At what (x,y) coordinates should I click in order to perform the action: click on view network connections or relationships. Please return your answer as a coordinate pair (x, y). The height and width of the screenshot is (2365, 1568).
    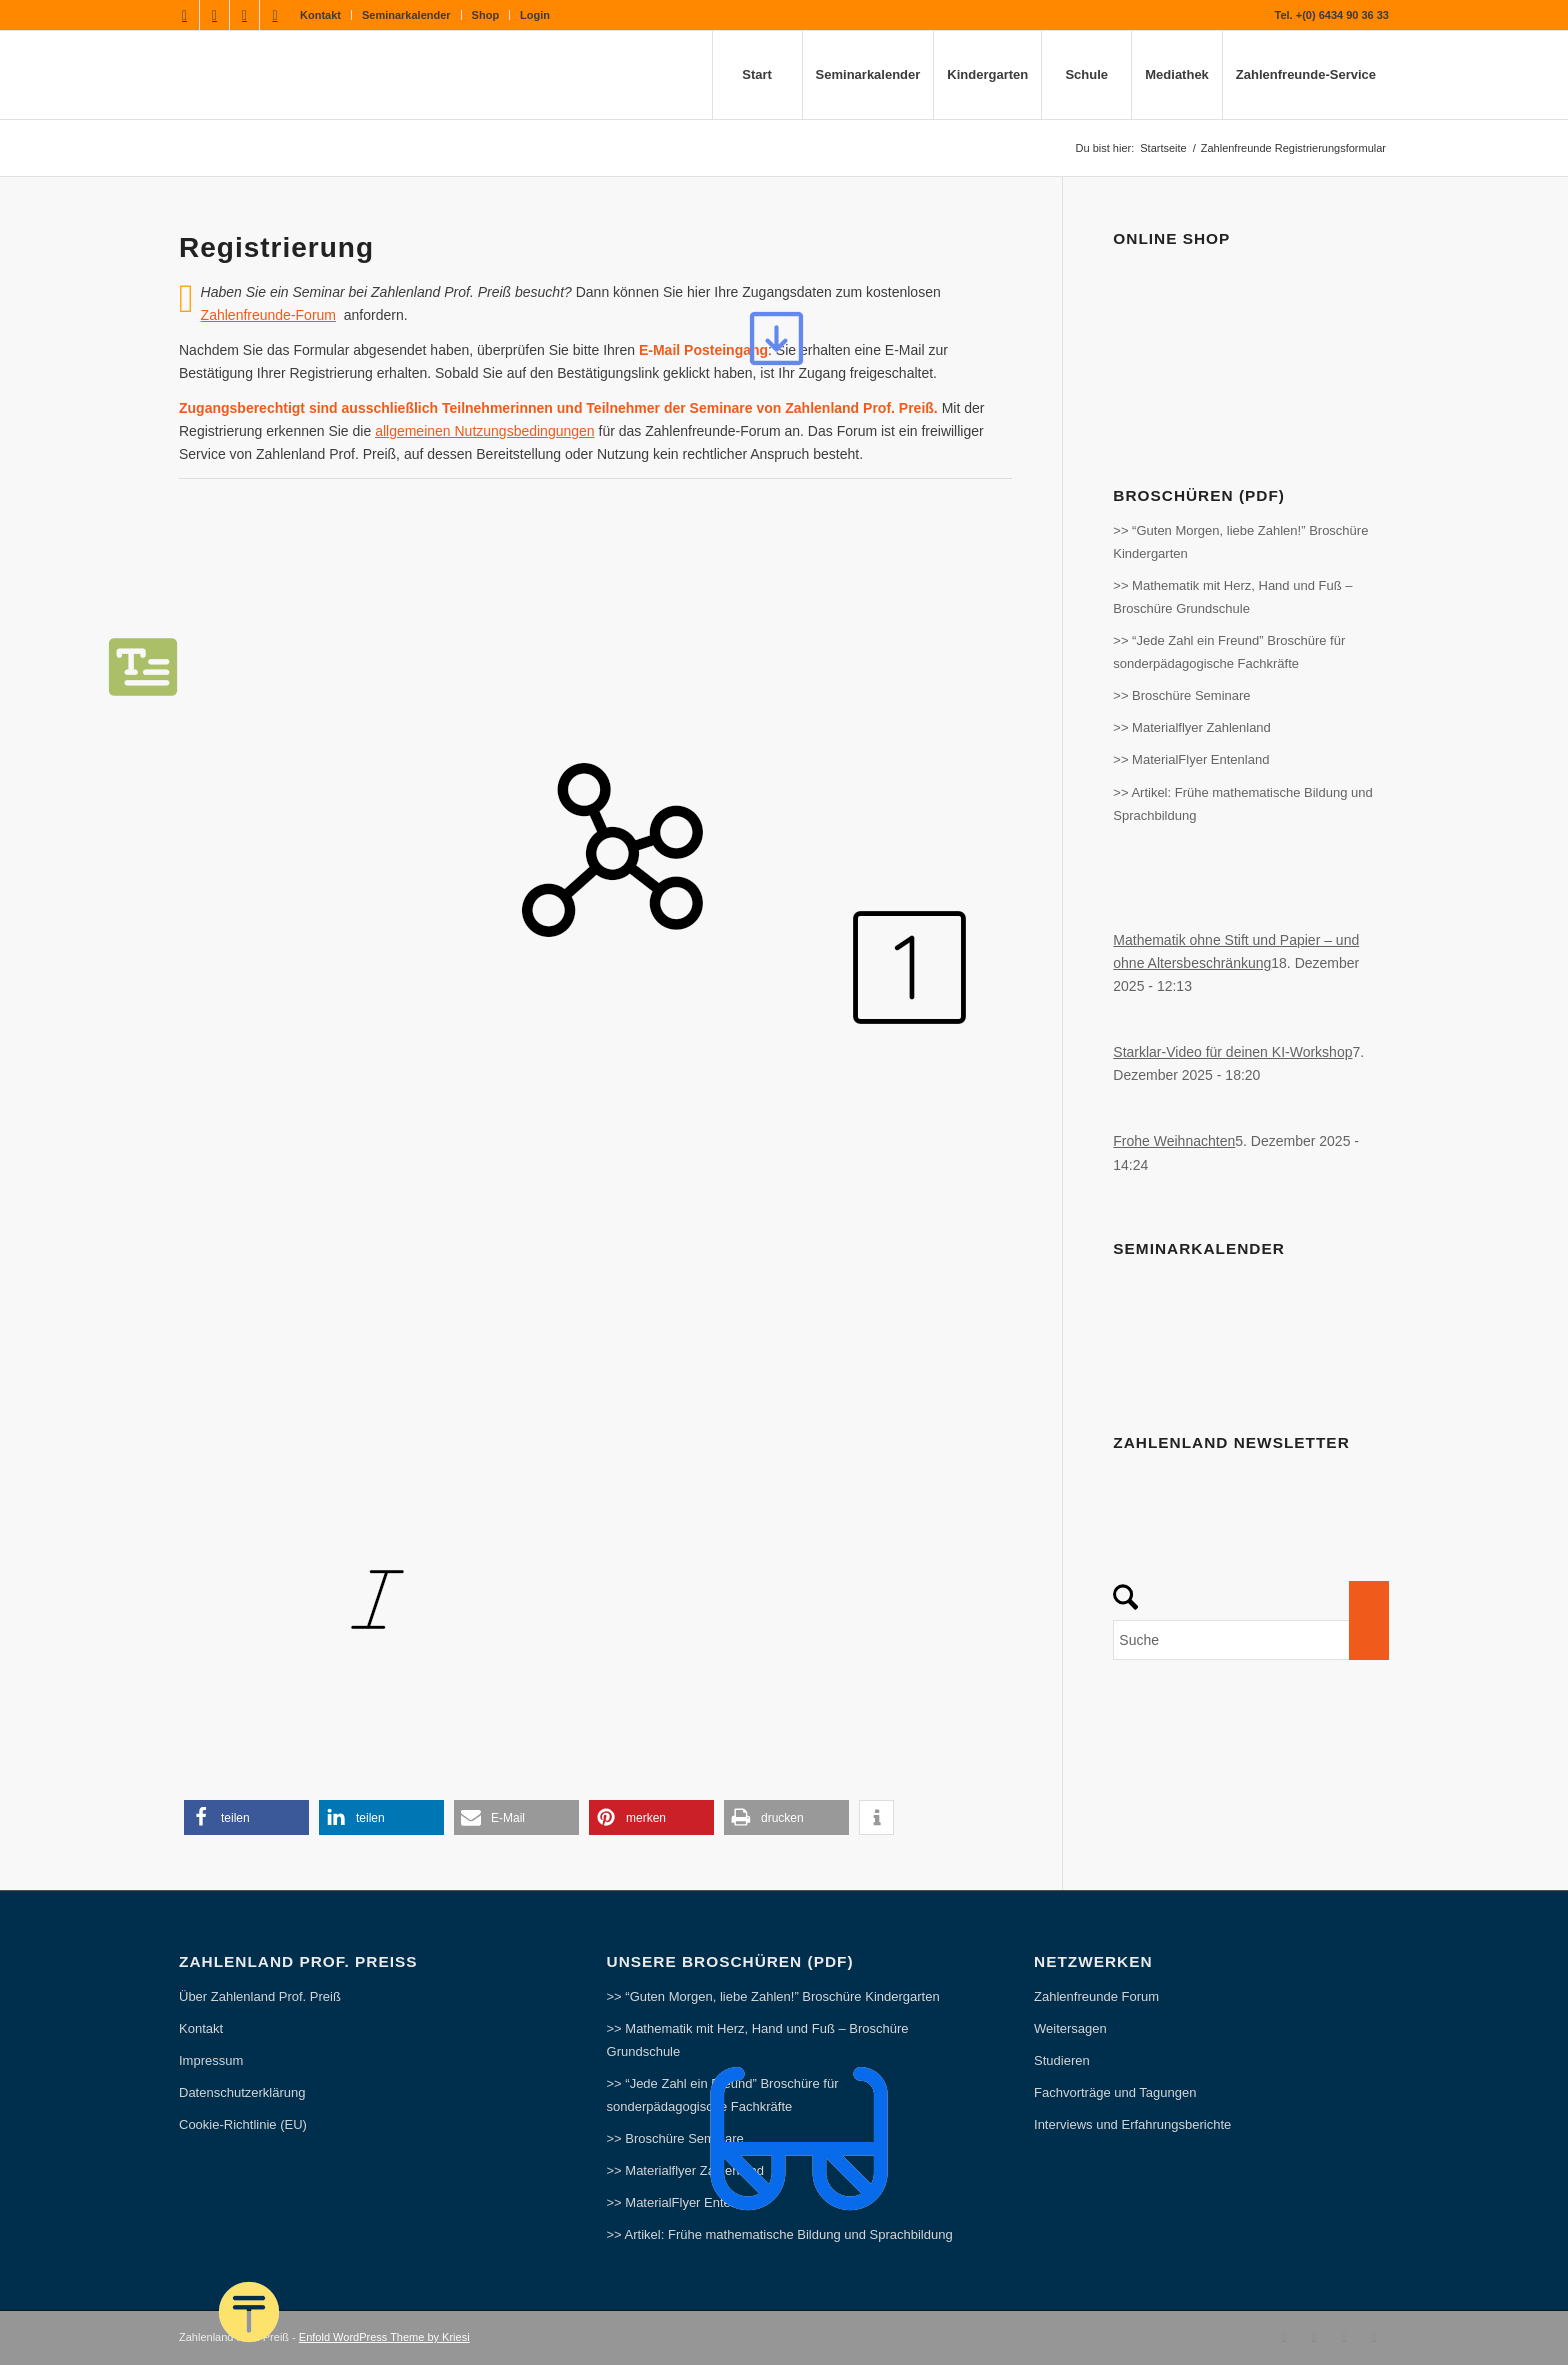
    Looking at the image, I should click on (612, 853).